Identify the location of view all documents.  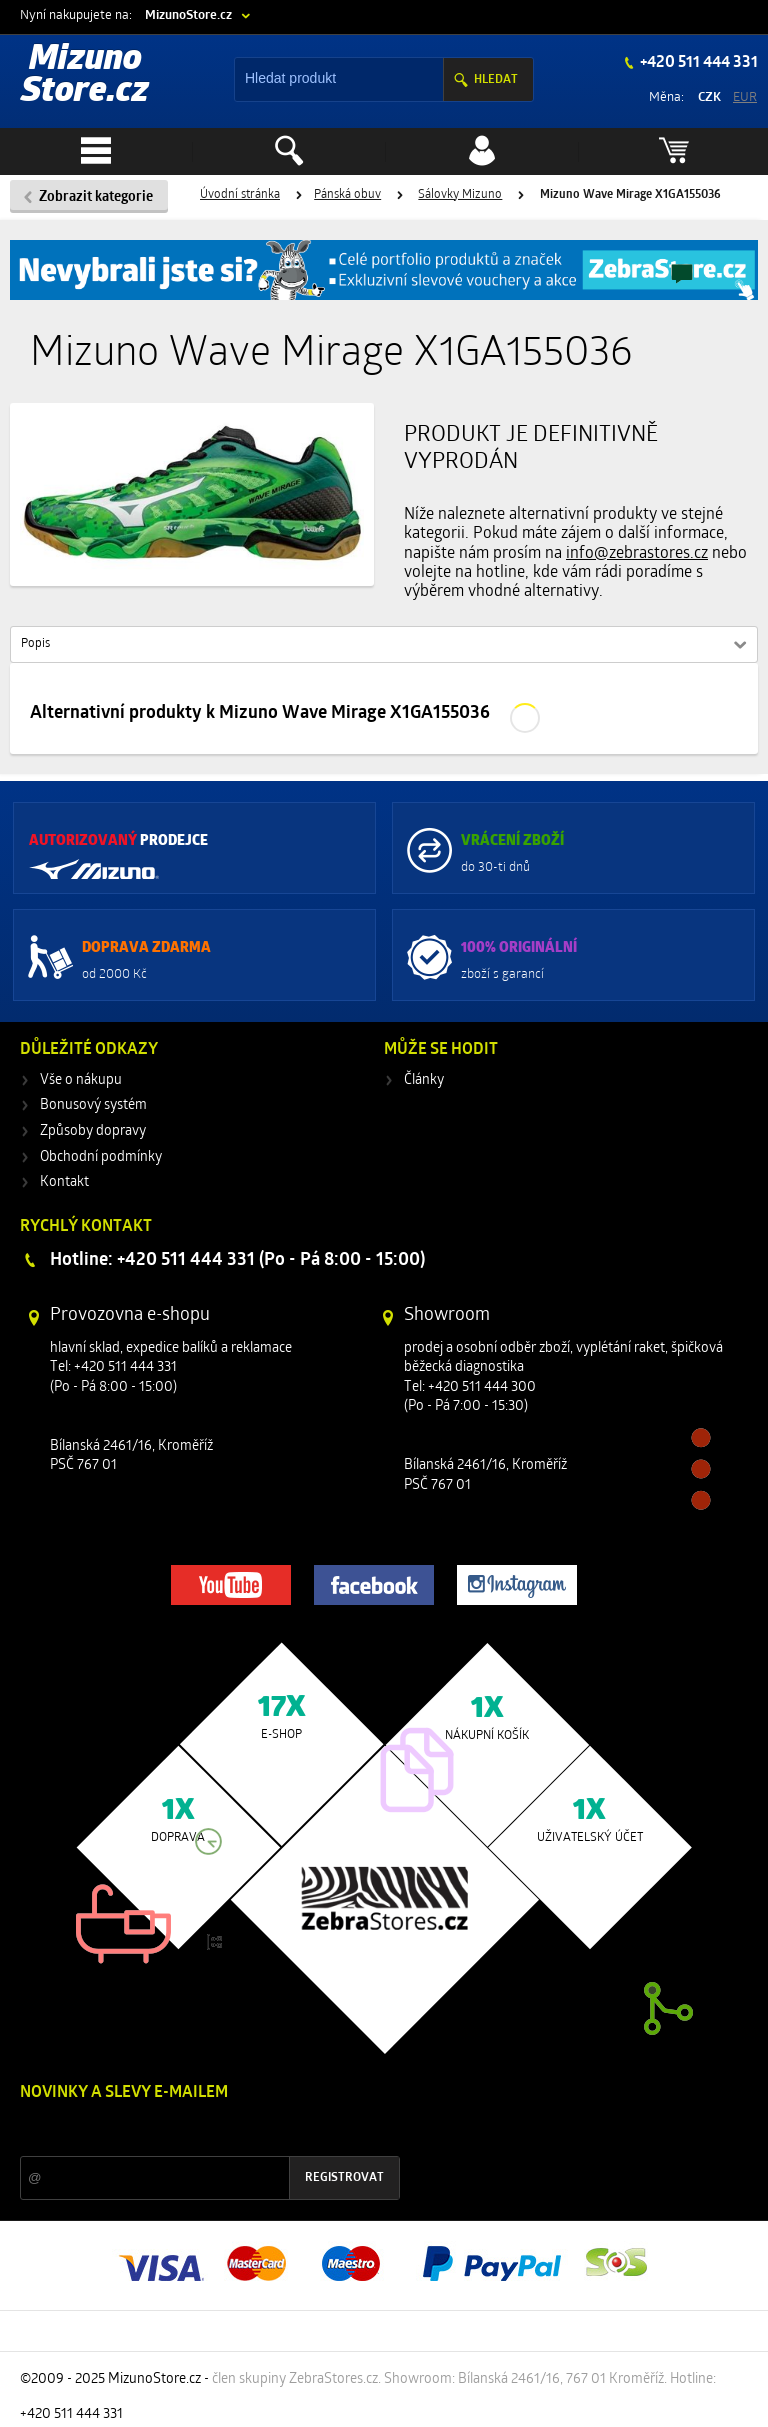
(417, 1770).